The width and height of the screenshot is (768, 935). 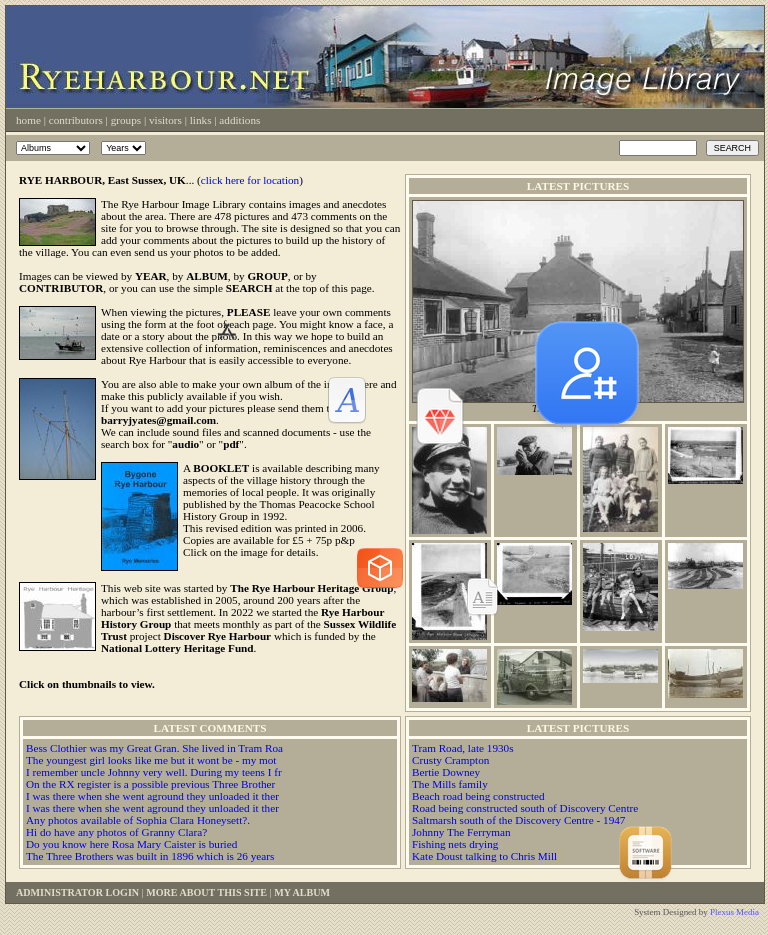 What do you see at coordinates (380, 567) in the screenshot?
I see `open a 3D model file in OBJ format` at bounding box center [380, 567].